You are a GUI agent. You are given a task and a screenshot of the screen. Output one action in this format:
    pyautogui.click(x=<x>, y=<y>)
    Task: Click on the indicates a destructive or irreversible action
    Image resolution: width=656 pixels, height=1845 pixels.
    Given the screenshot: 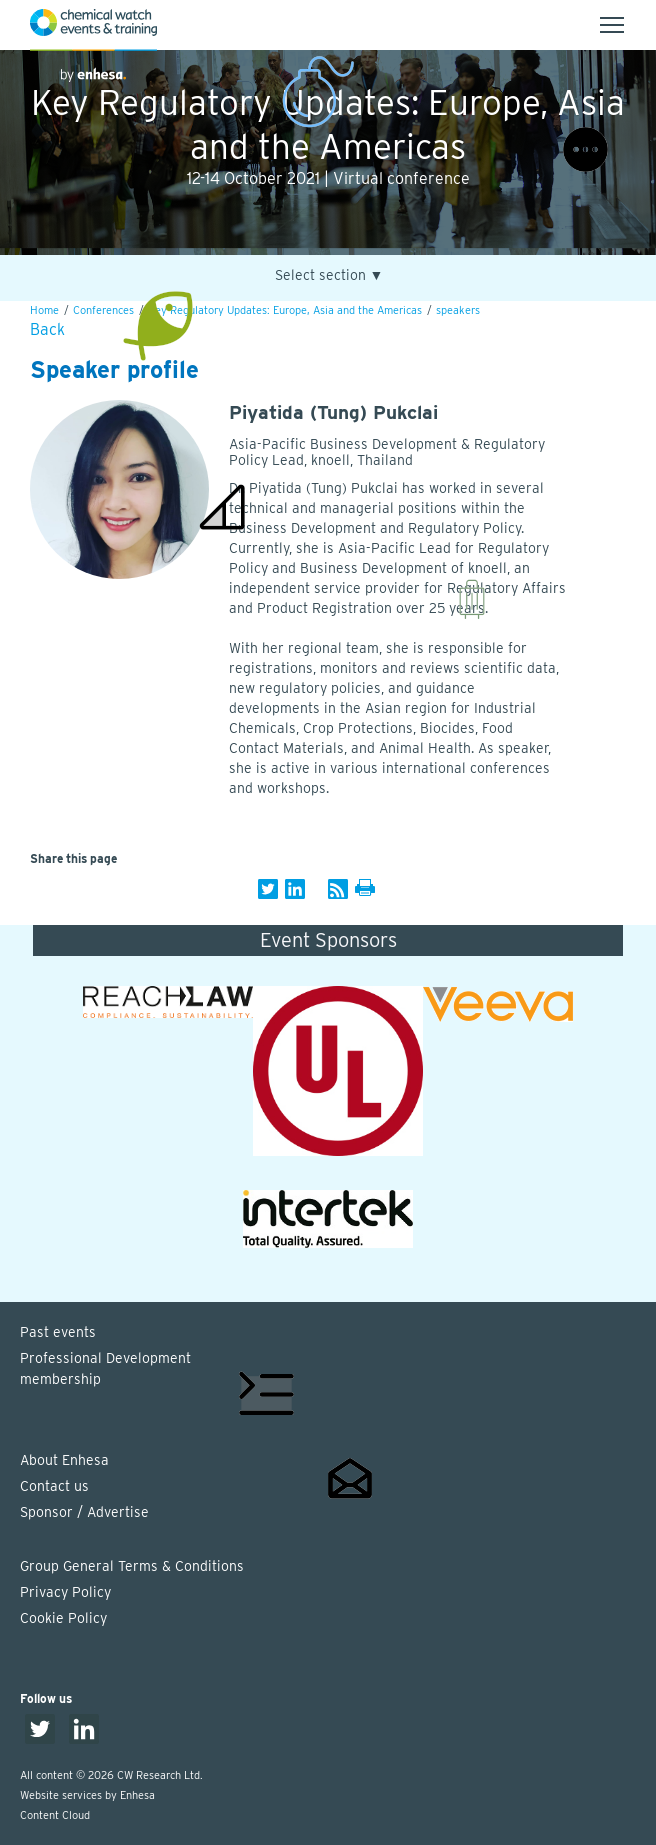 What is the action you would take?
    pyautogui.click(x=314, y=90)
    